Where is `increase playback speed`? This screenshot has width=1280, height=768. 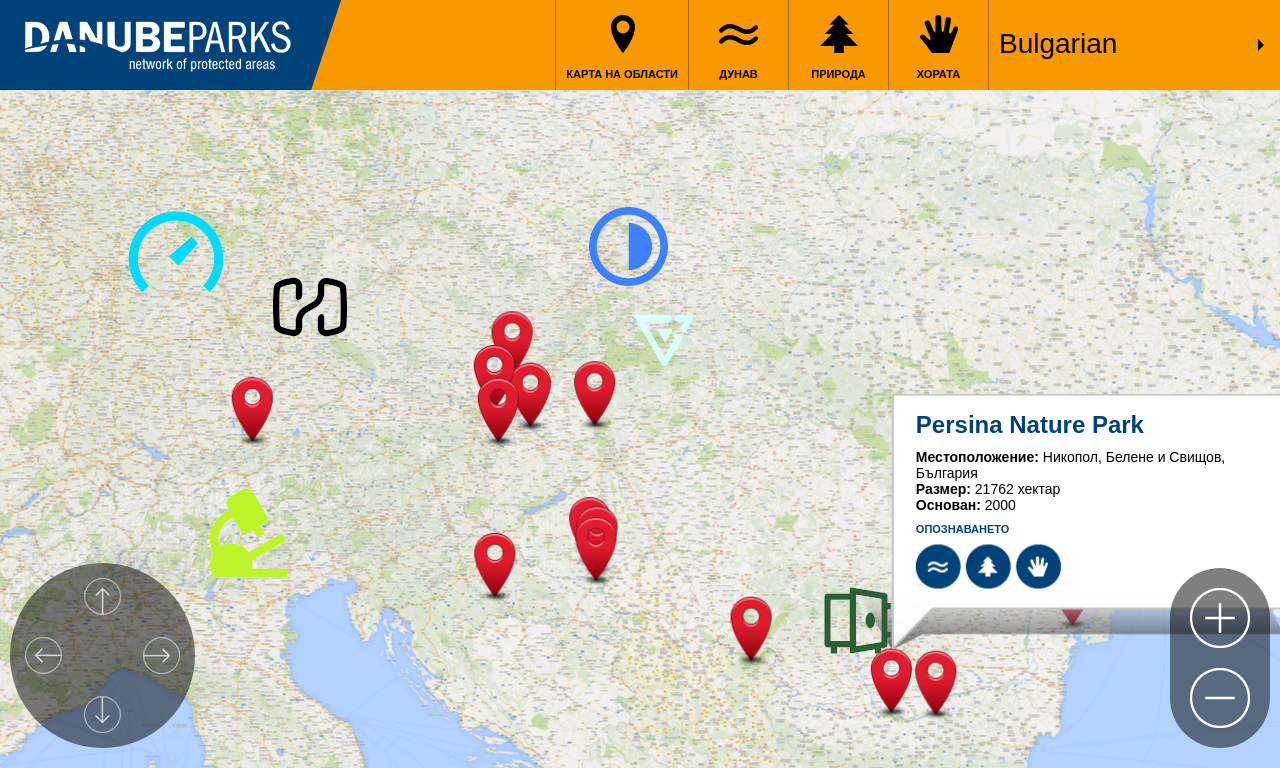 increase playback speed is located at coordinates (176, 254).